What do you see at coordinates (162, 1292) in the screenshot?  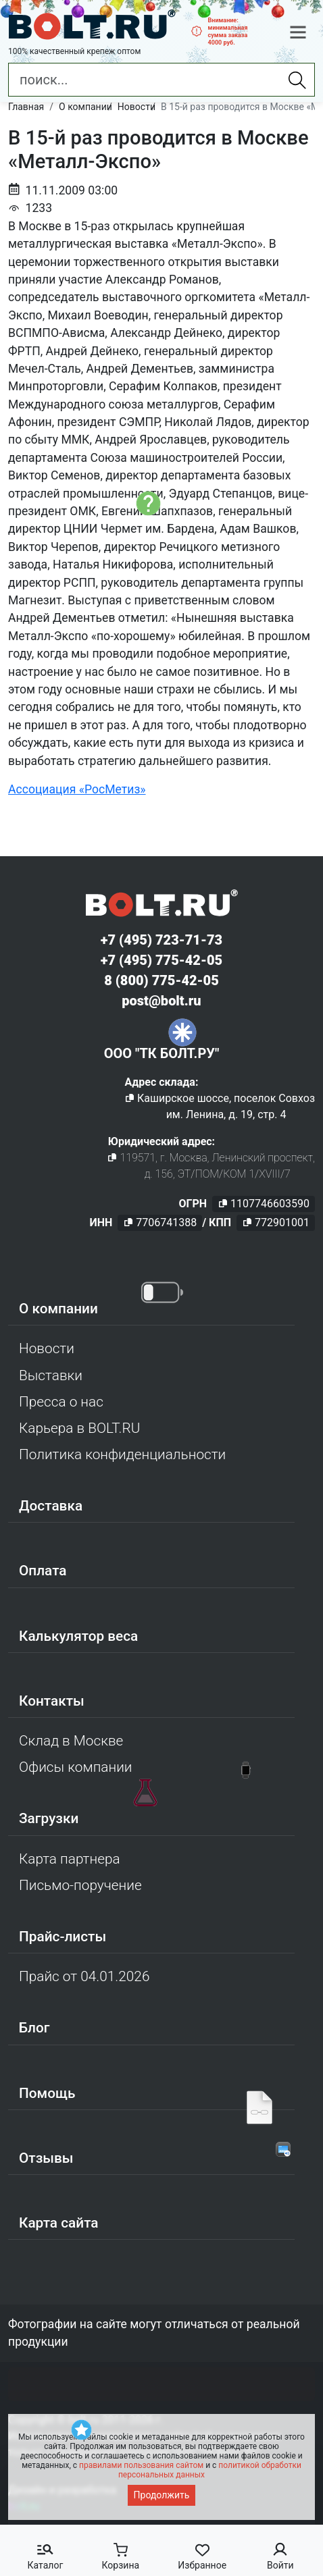 I see `indicates battery is at 20% charge` at bounding box center [162, 1292].